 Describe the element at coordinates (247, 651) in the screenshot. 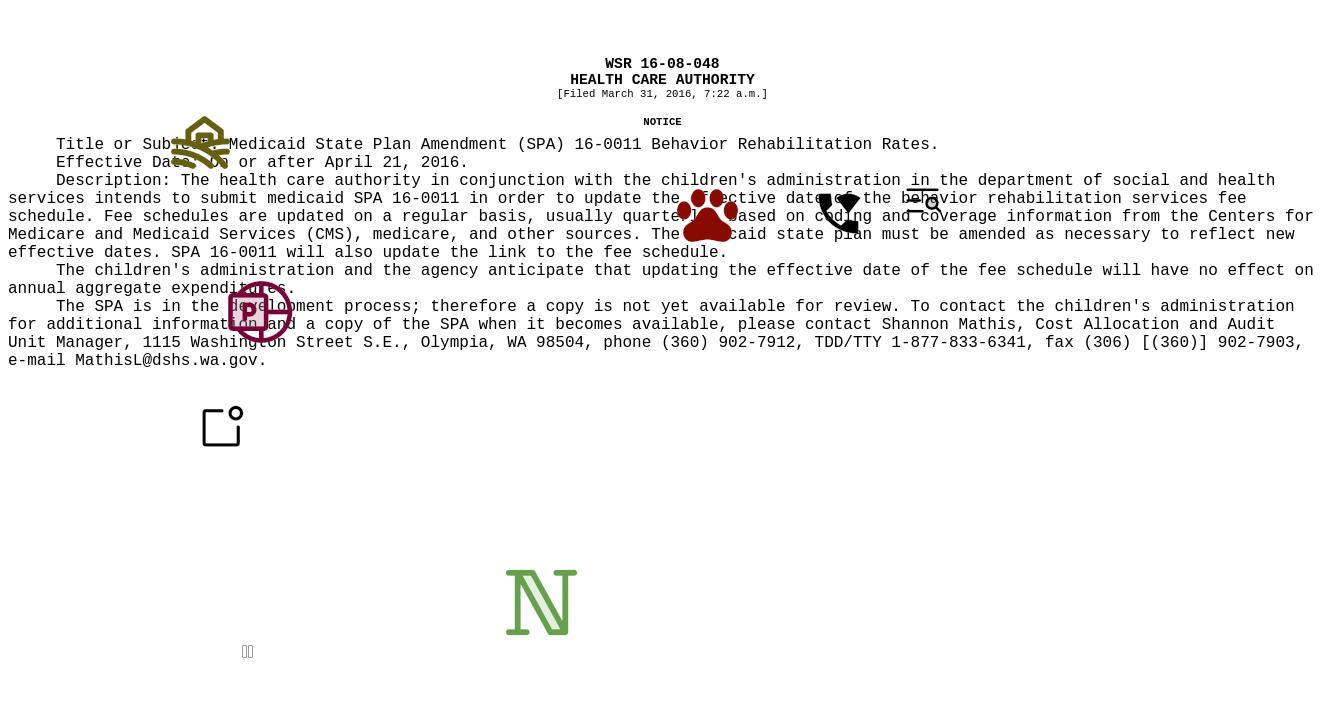

I see `switch to column view layout` at that location.